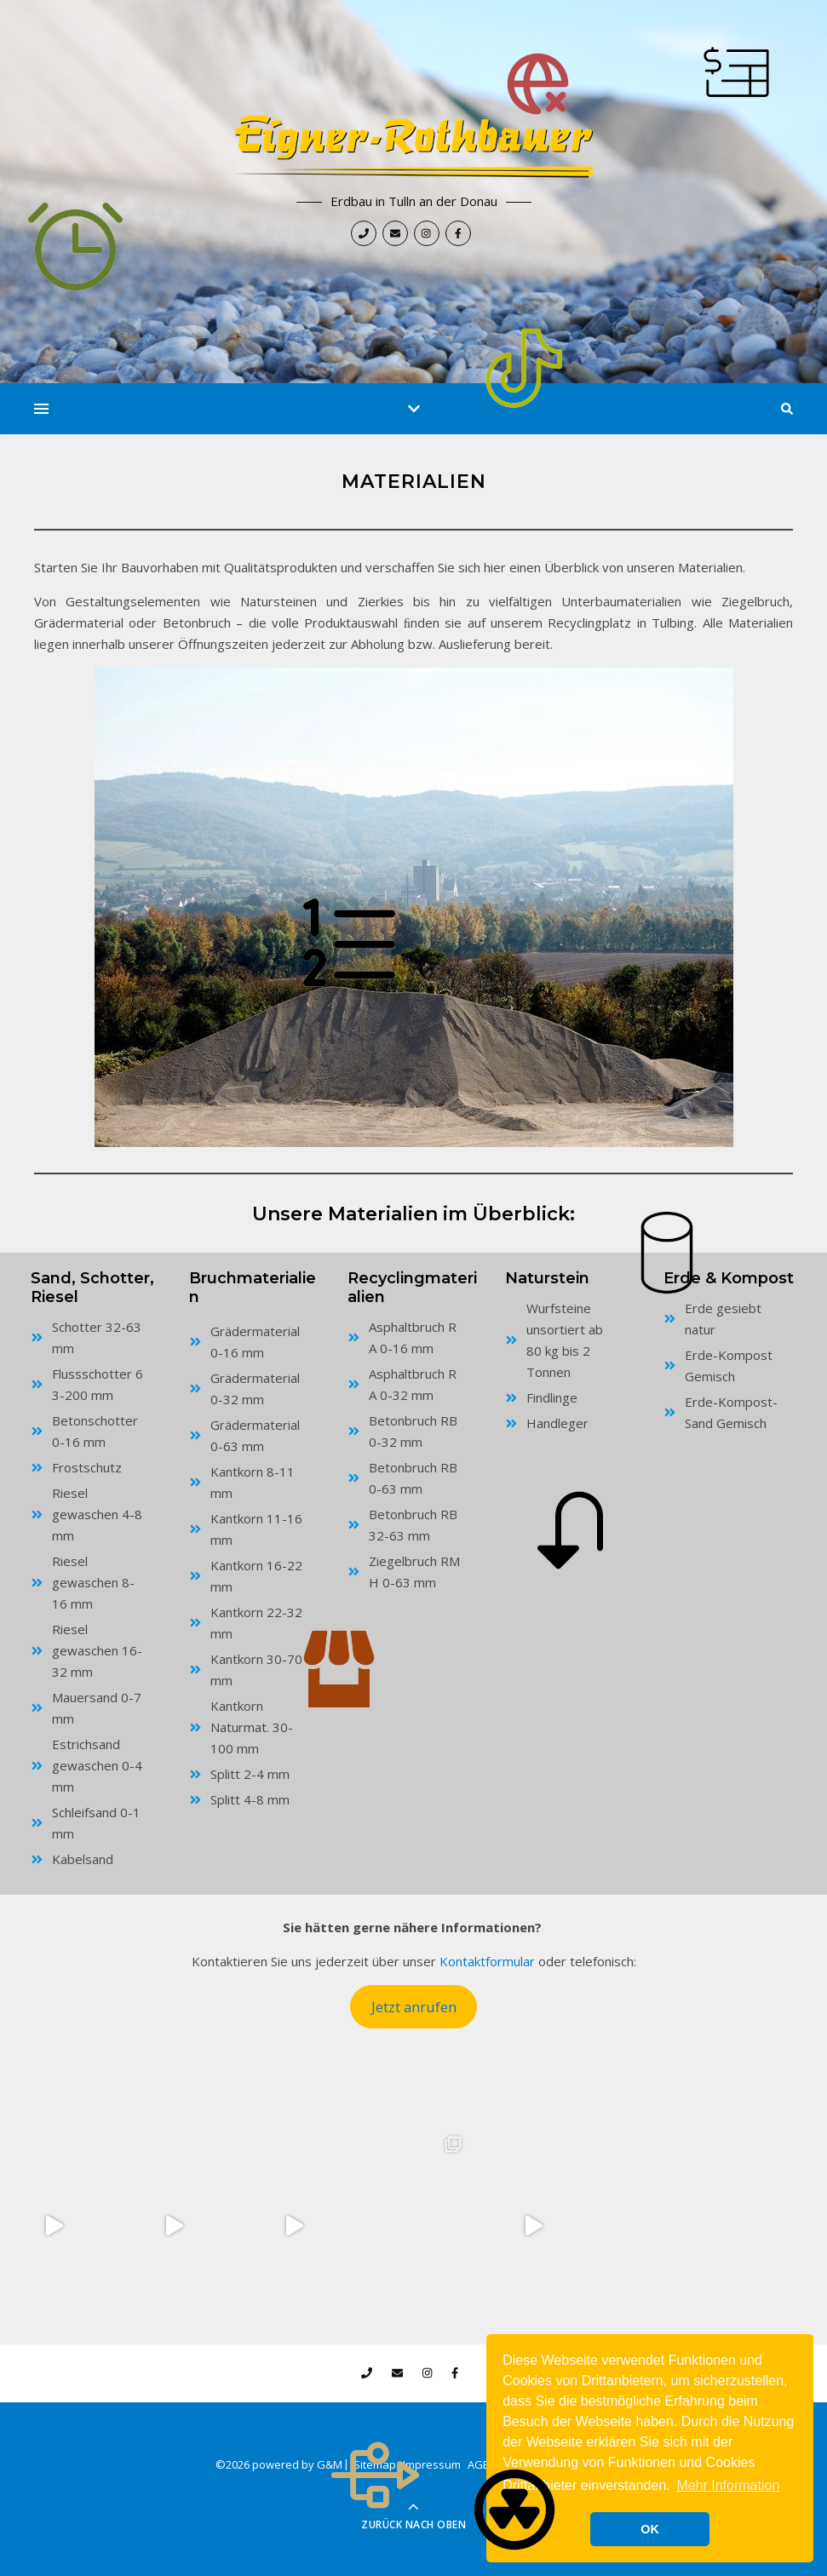  I want to click on view invoice details, so click(738, 73).